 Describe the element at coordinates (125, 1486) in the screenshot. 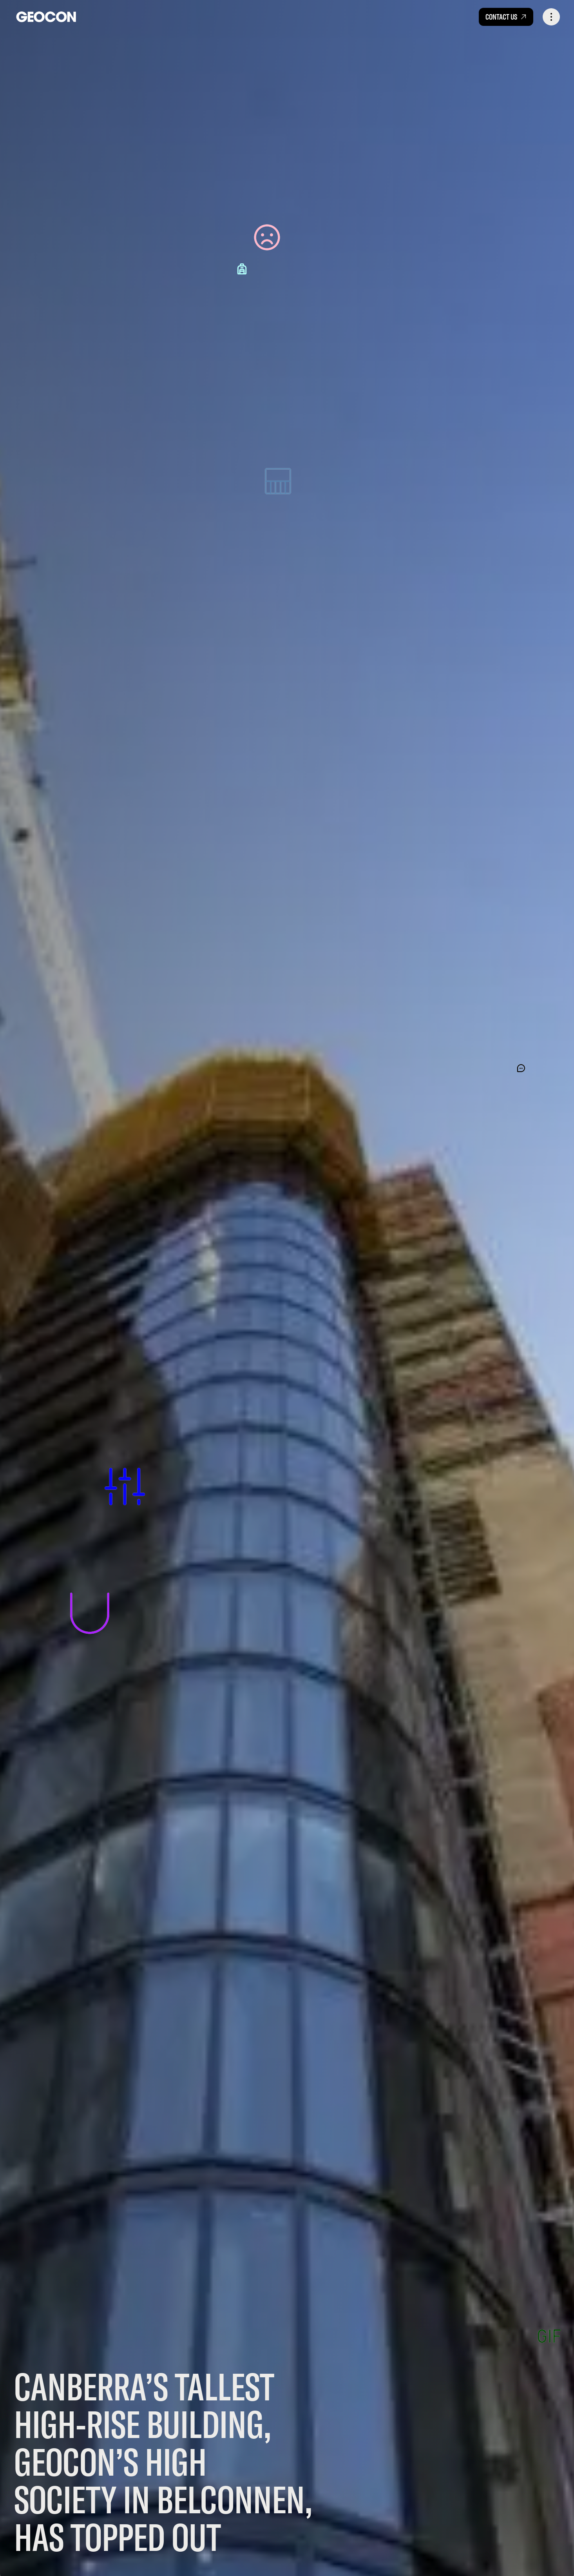

I see `adjust settings or preferences` at that location.